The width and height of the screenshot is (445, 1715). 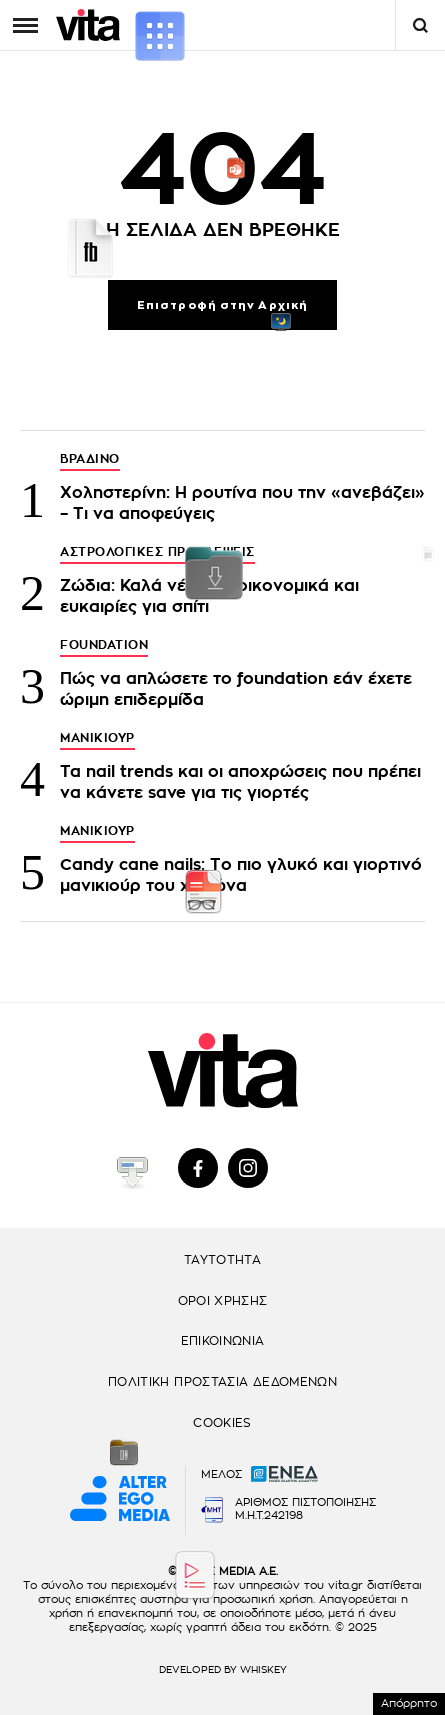 What do you see at coordinates (236, 168) in the screenshot?
I see `a Microsoft PowerPoint file` at bounding box center [236, 168].